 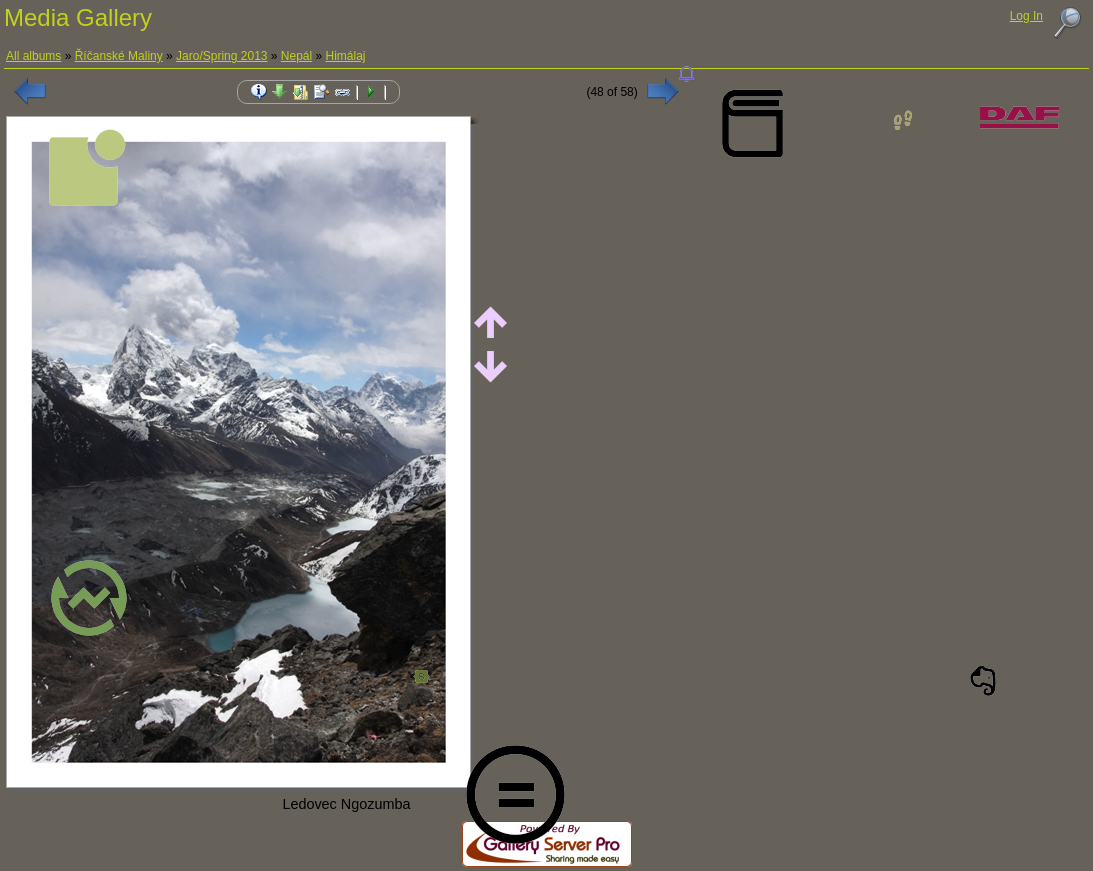 What do you see at coordinates (1019, 117) in the screenshot?
I see `DAF Trucks company logo` at bounding box center [1019, 117].